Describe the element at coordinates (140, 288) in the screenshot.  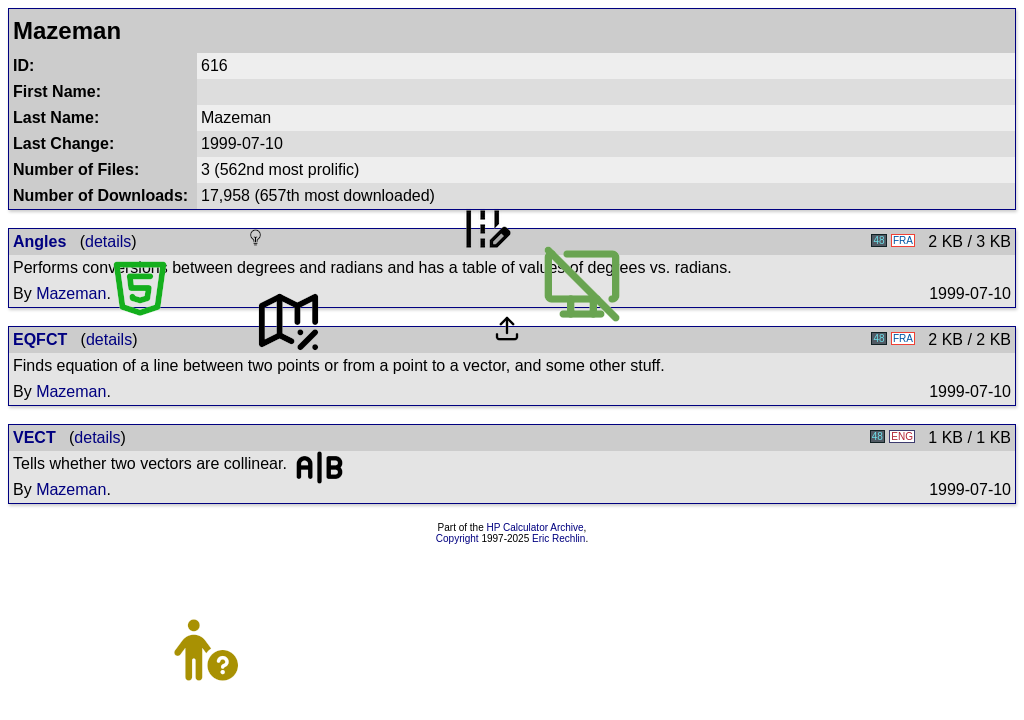
I see `indicates html5 web technology or markup` at that location.